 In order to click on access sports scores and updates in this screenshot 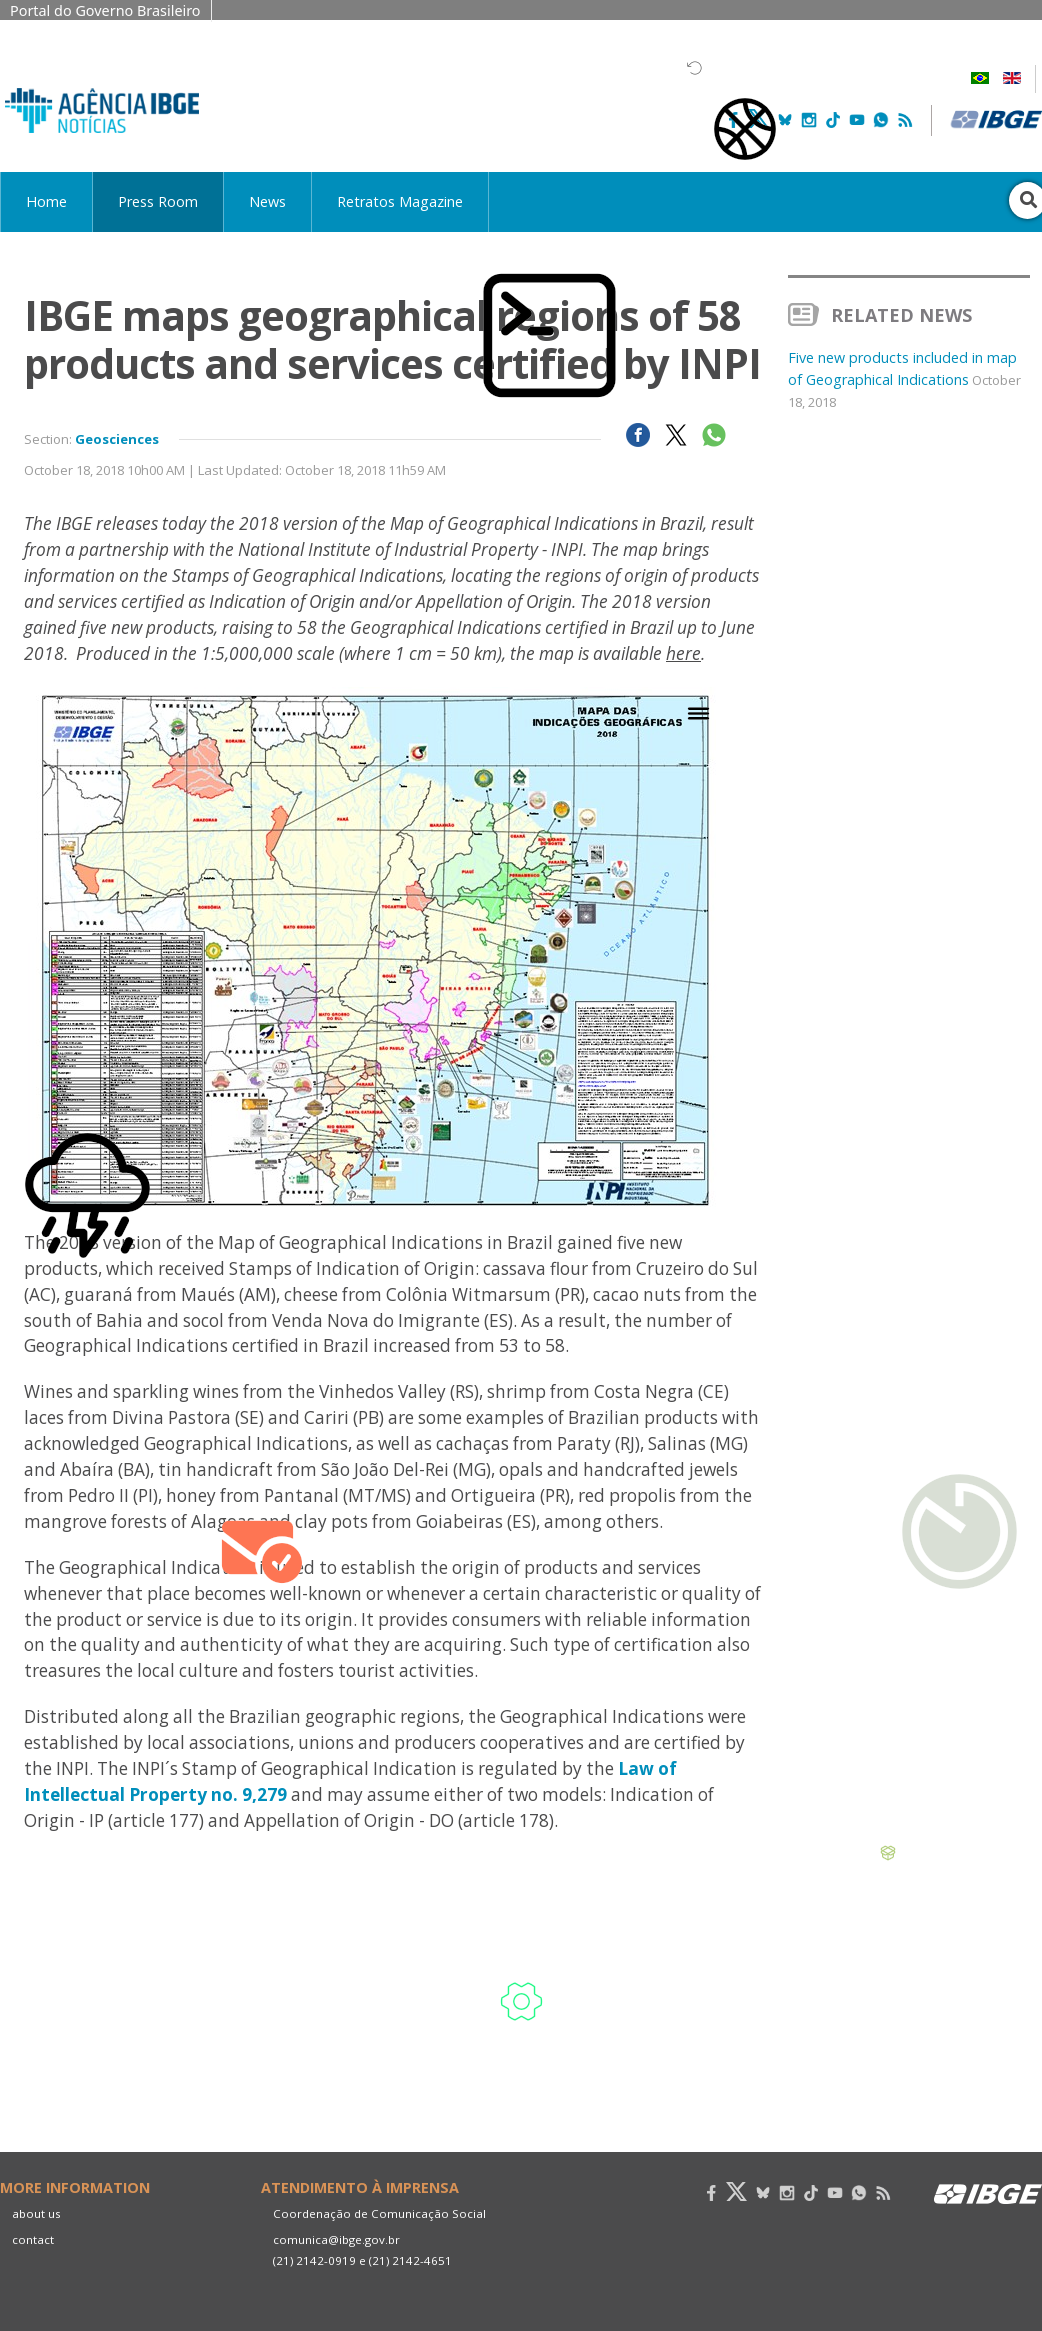, I will do `click(745, 129)`.